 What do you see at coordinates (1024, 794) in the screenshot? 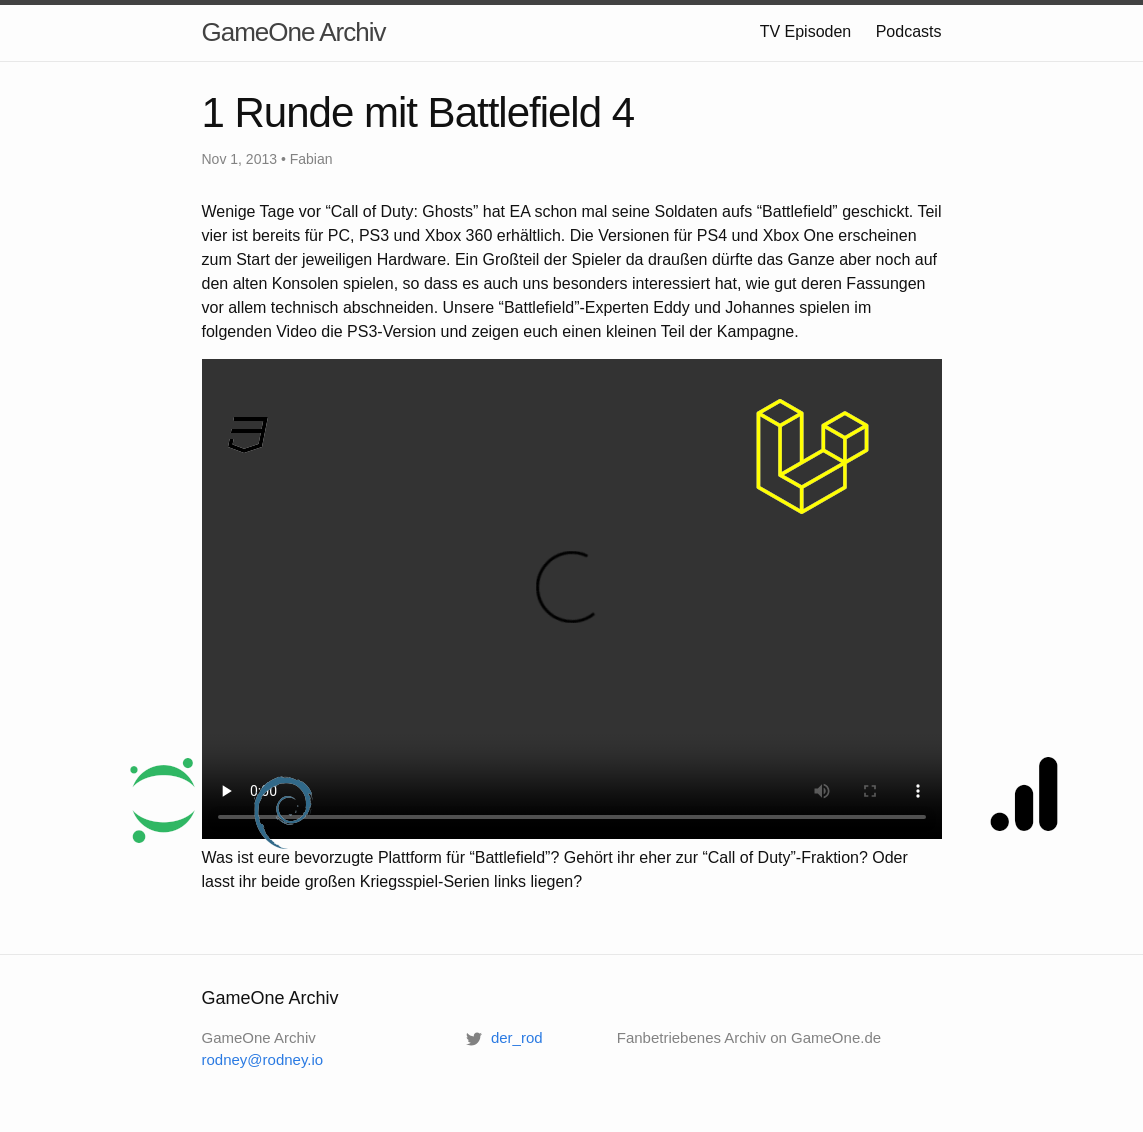
I see `open Google Analytics dashboard` at bounding box center [1024, 794].